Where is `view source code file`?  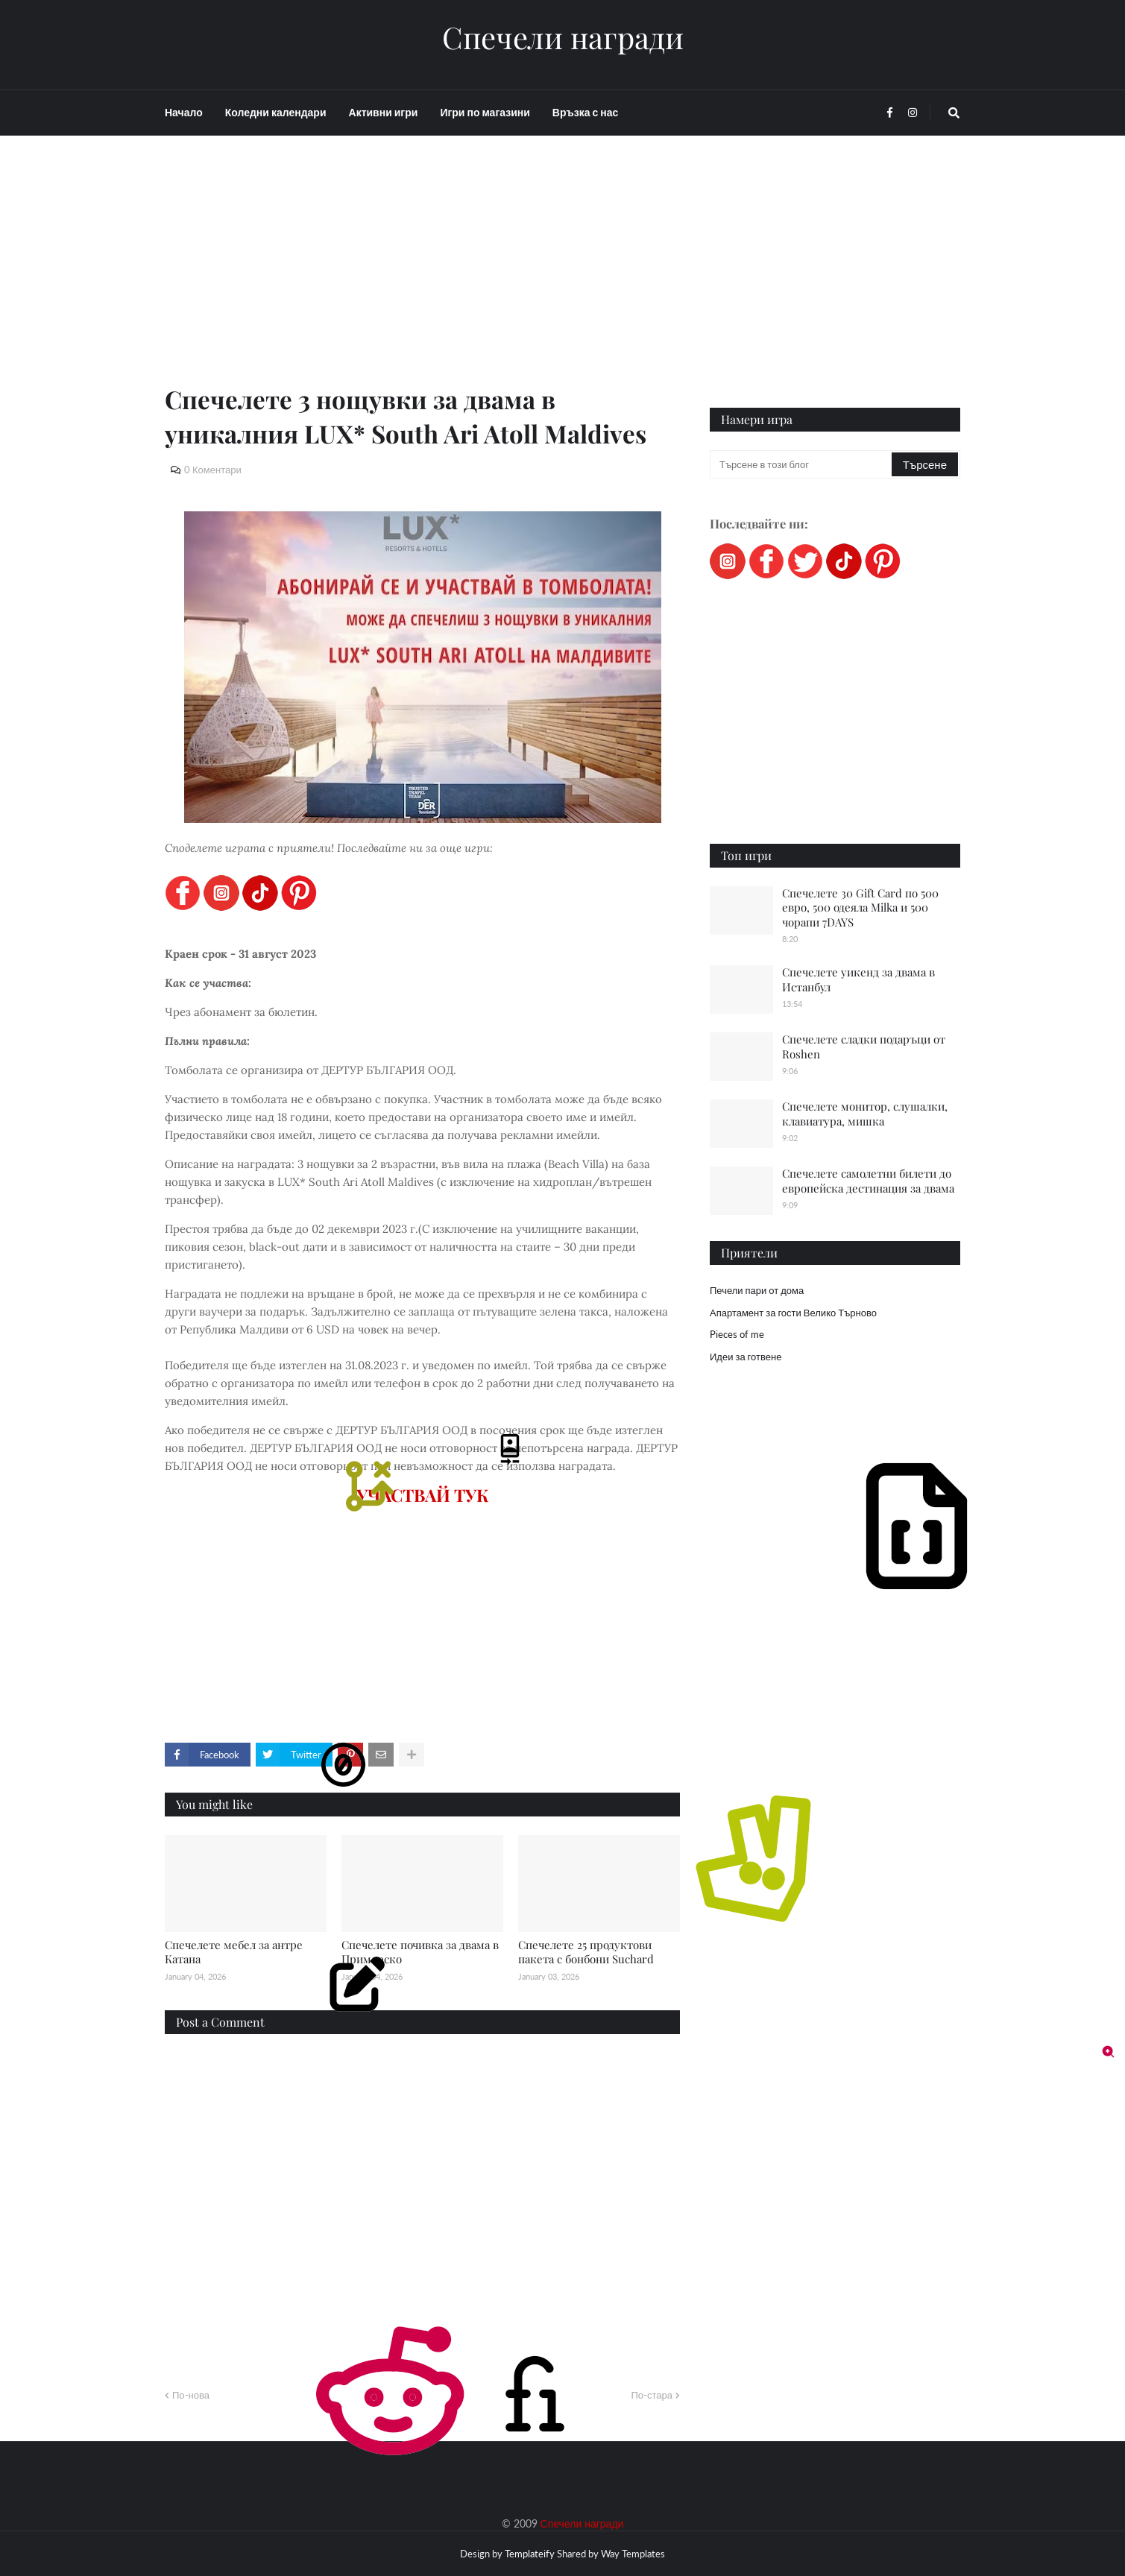 view source code file is located at coordinates (916, 1526).